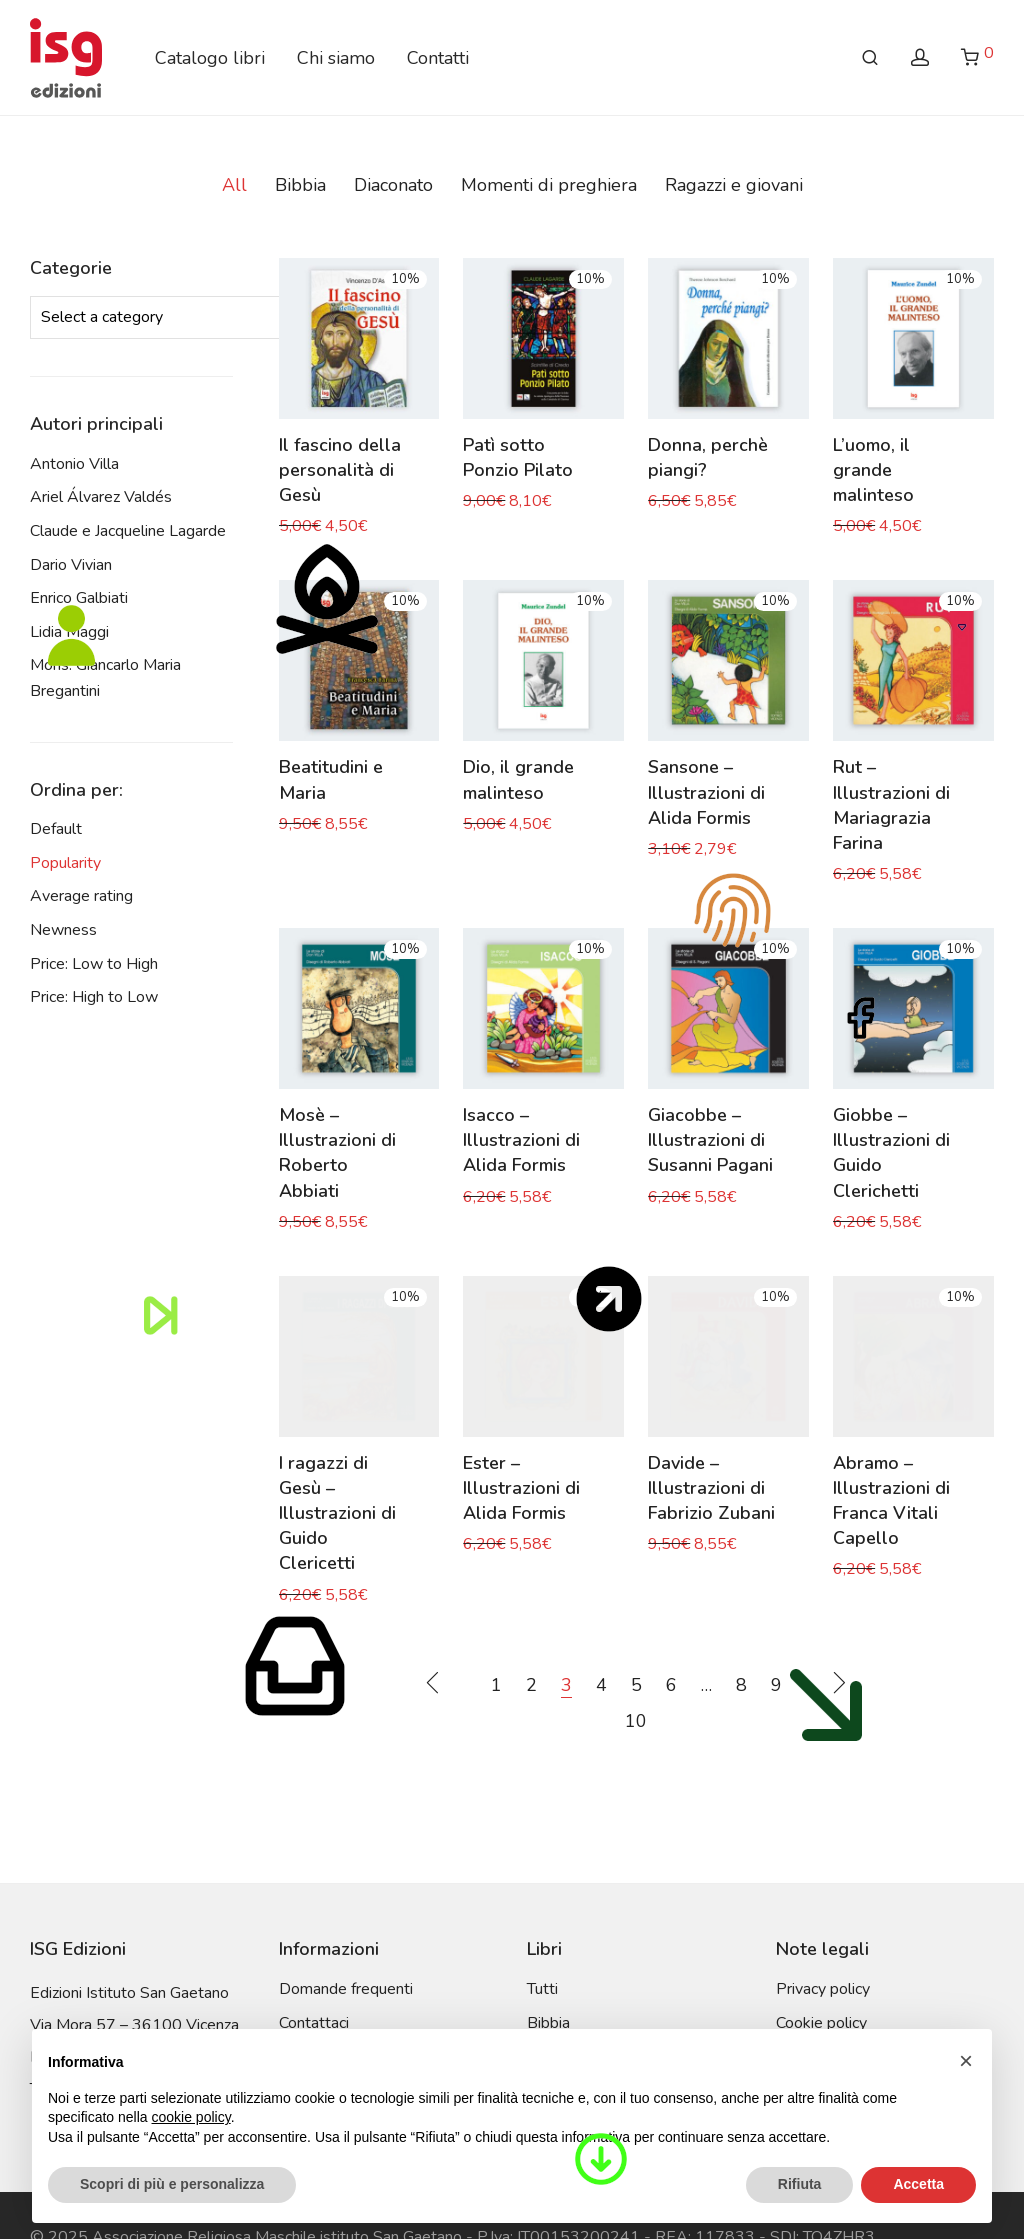 The height and width of the screenshot is (2239, 1024). I want to click on view your profile, so click(71, 635).